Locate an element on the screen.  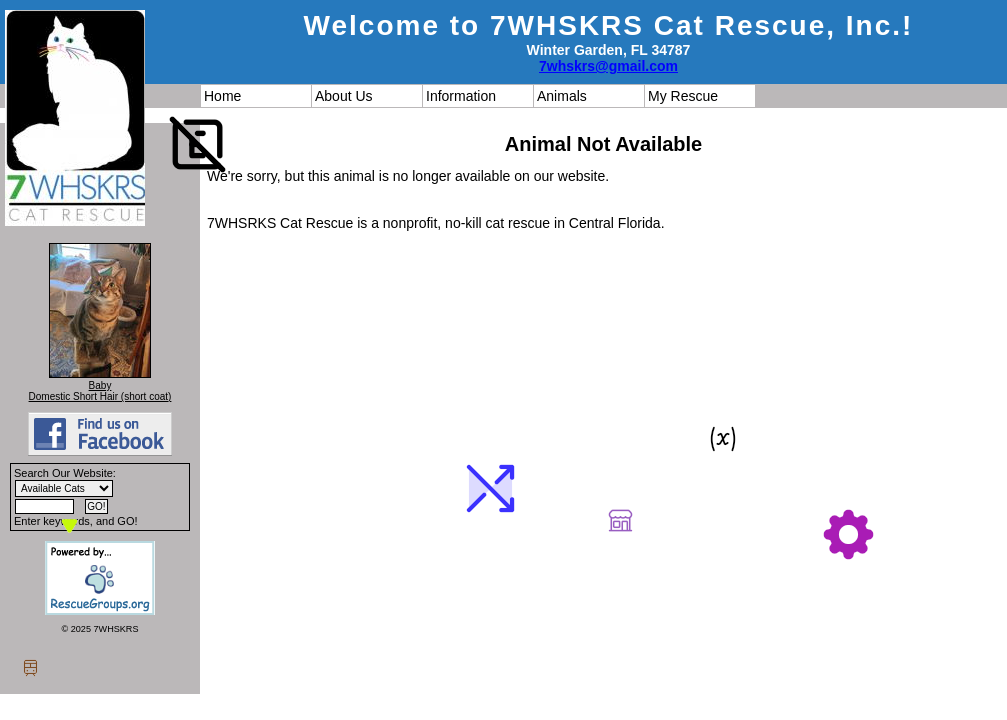
explicit content filter is enabled is located at coordinates (197, 144).